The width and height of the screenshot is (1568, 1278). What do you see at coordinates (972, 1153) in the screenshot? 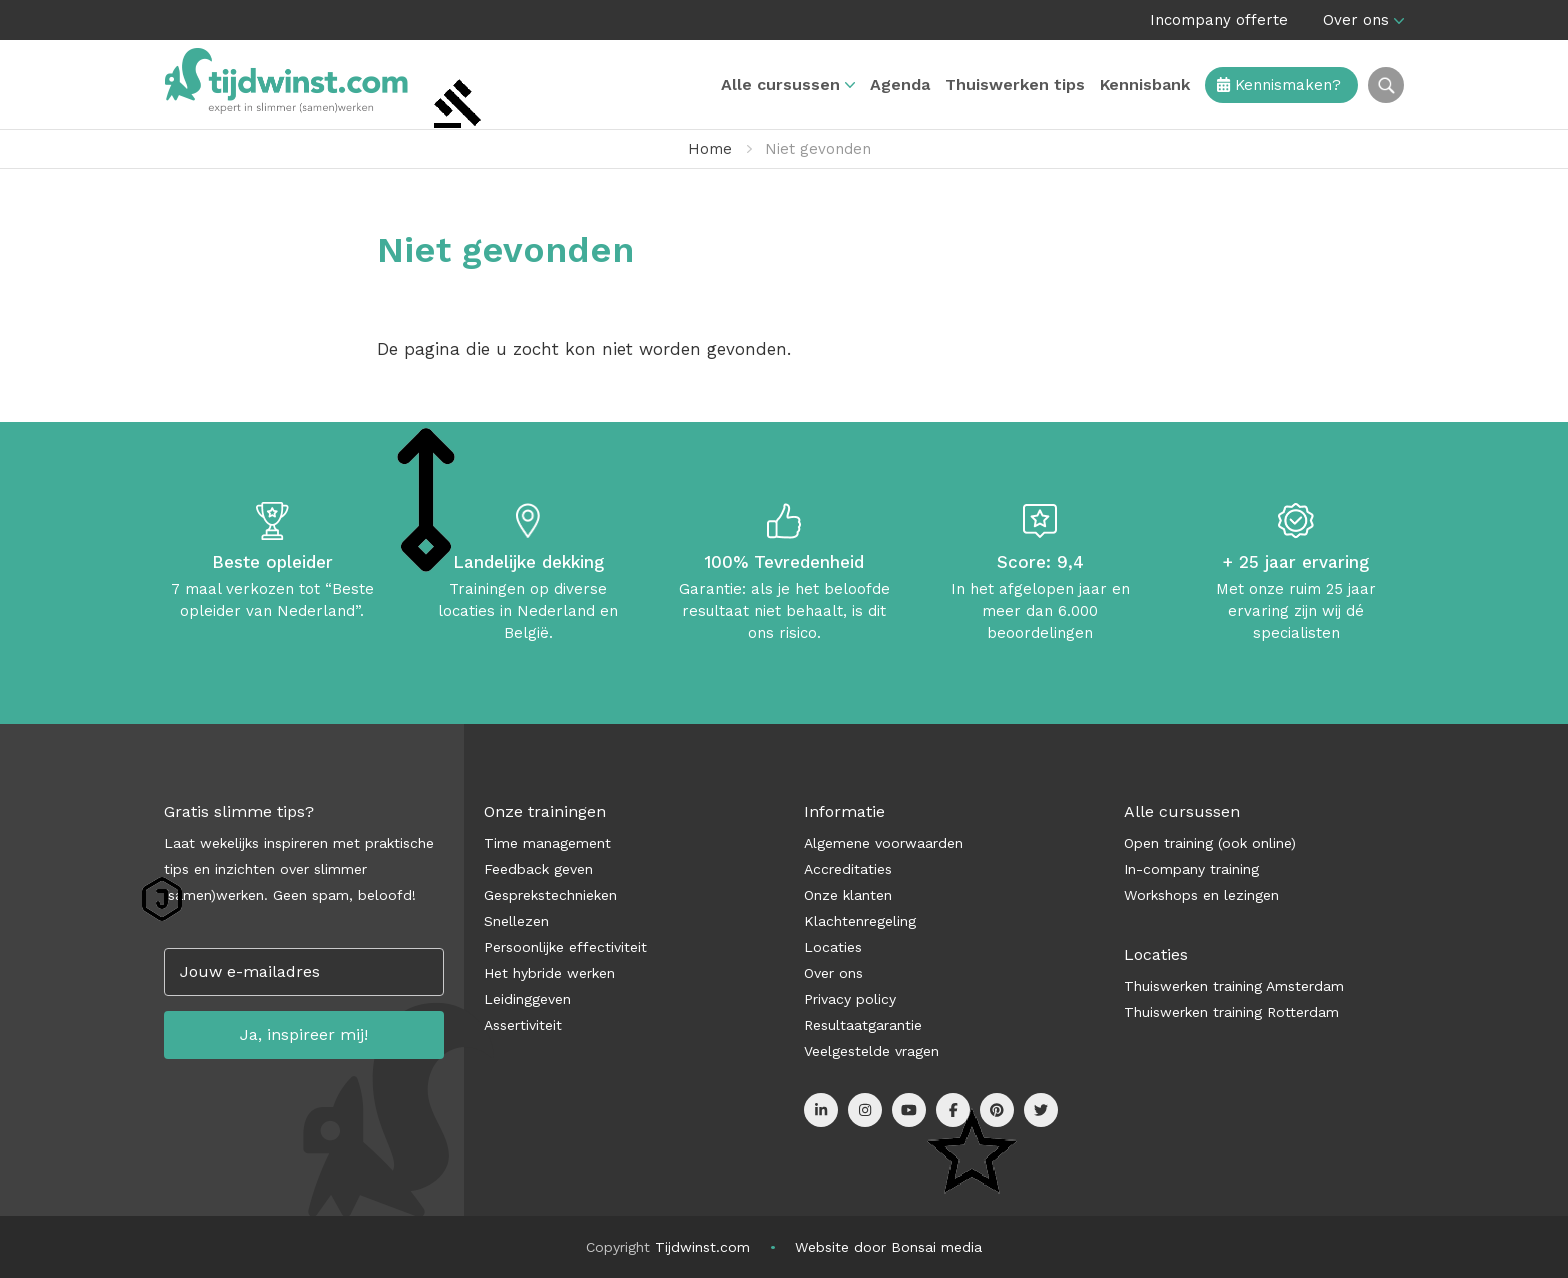
I see `add item to favorites` at bounding box center [972, 1153].